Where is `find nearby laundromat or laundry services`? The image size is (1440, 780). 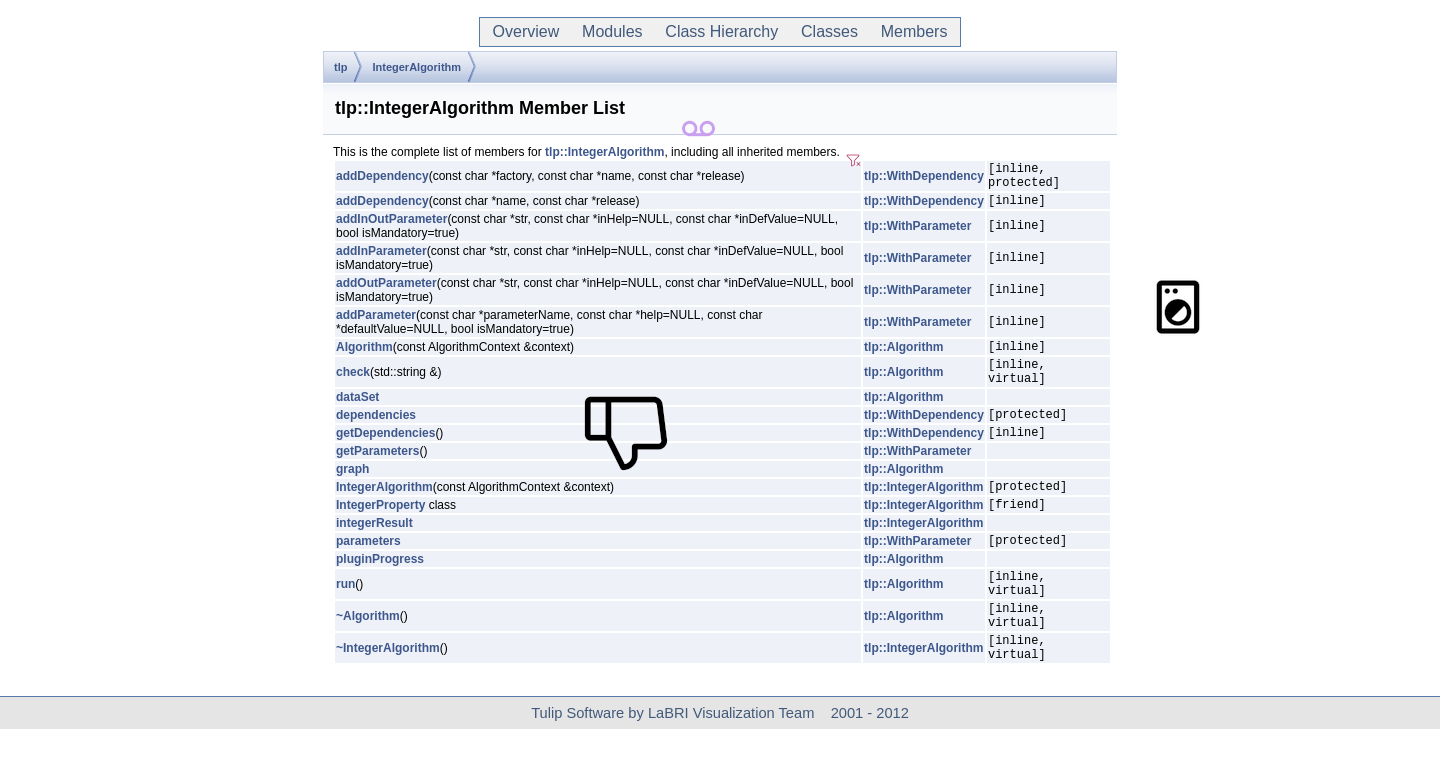
find nearby laundromat or laundry services is located at coordinates (1178, 307).